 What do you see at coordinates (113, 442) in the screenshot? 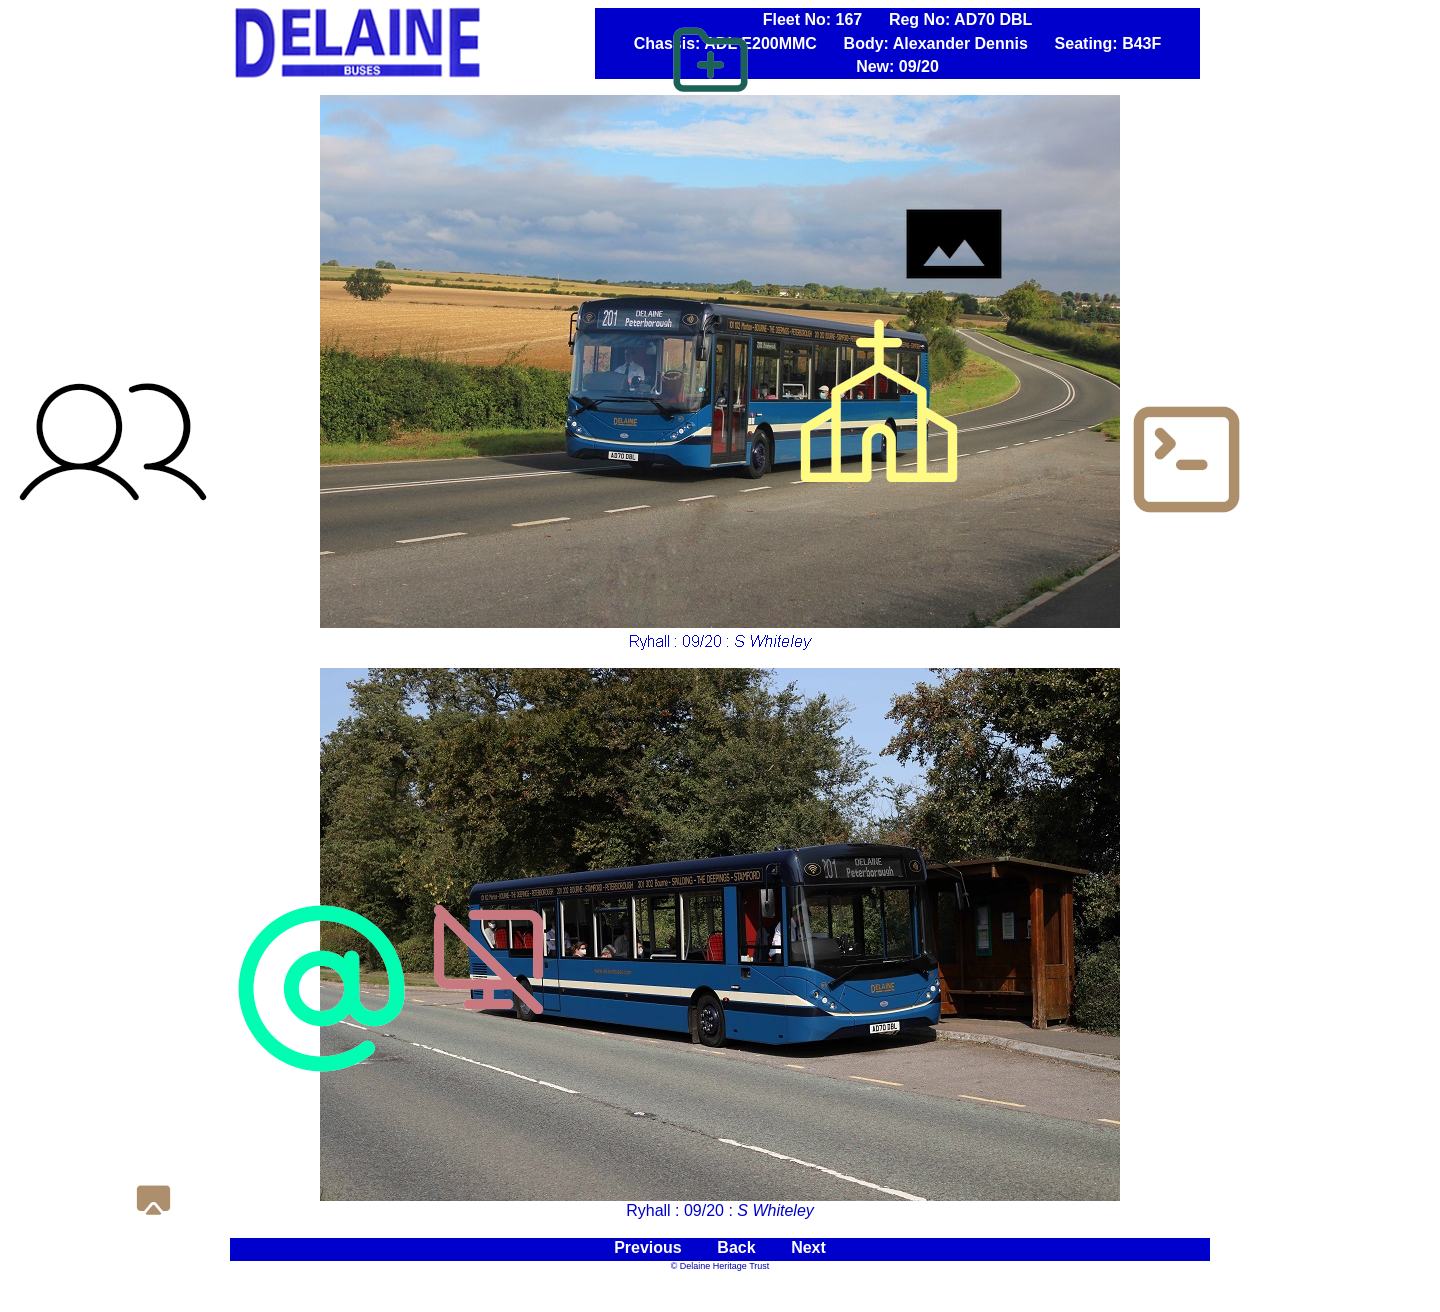
I see `view all users or contacts` at bounding box center [113, 442].